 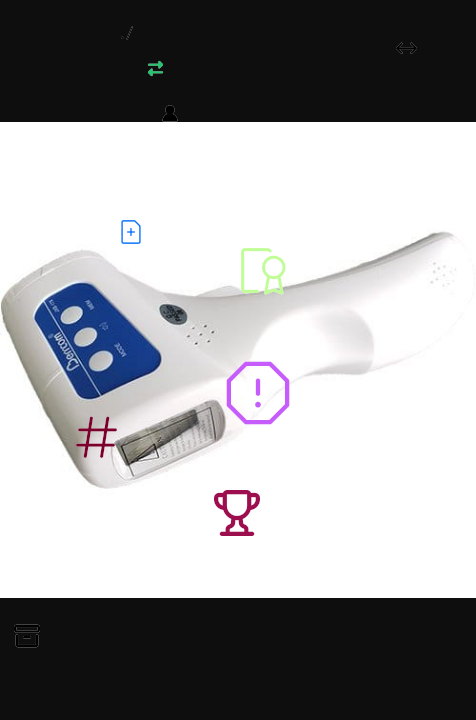 What do you see at coordinates (237, 513) in the screenshot?
I see `view achievements or awards` at bounding box center [237, 513].